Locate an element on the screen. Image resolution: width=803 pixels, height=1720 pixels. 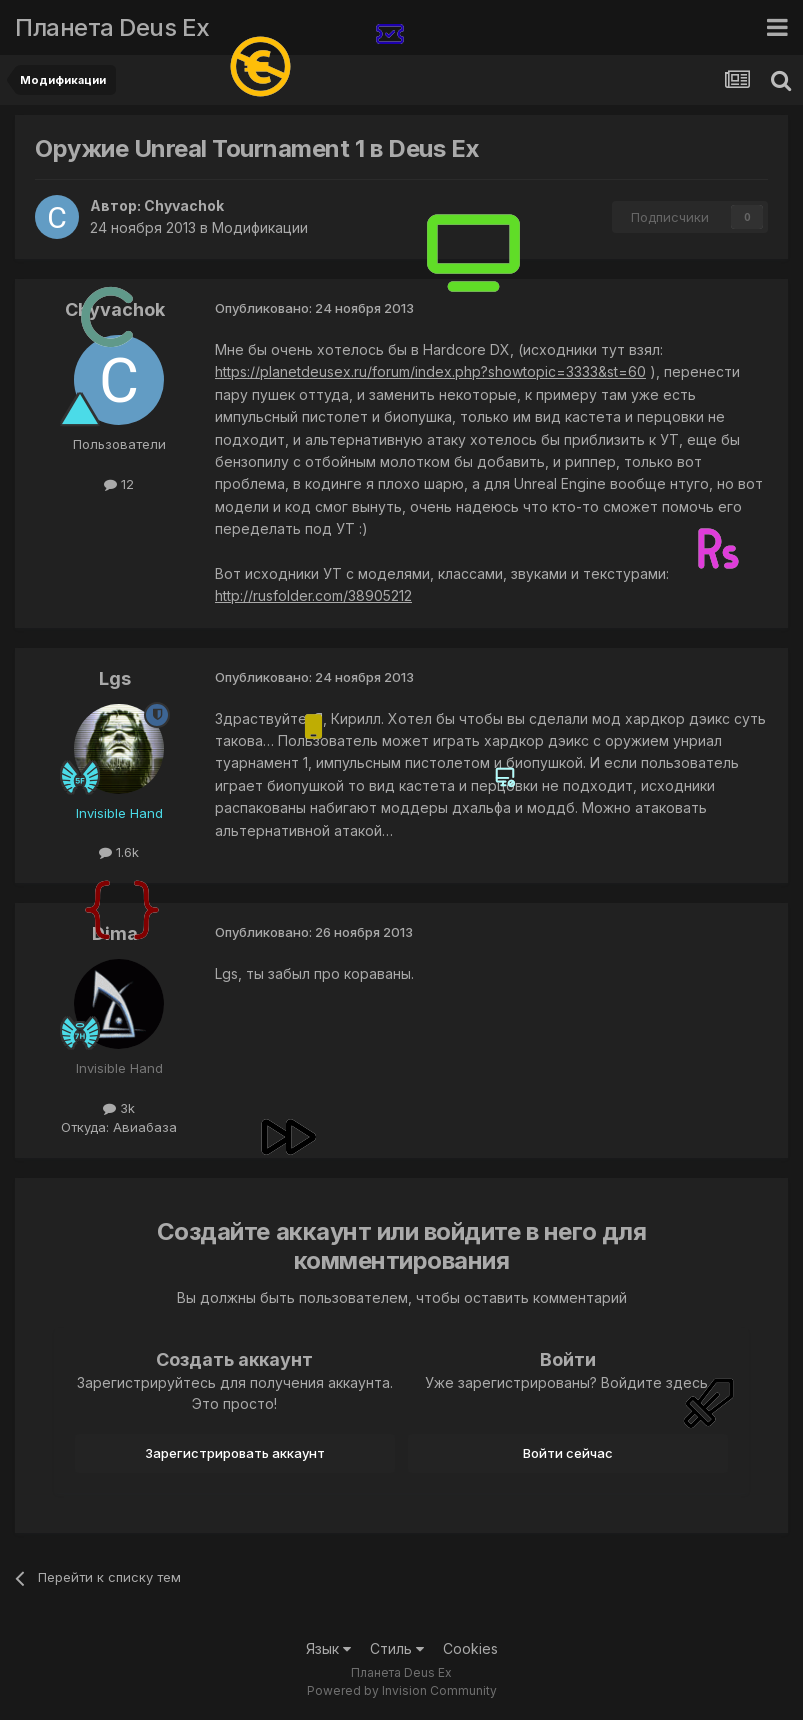
call or text from mobile device is located at coordinates (313, 726).